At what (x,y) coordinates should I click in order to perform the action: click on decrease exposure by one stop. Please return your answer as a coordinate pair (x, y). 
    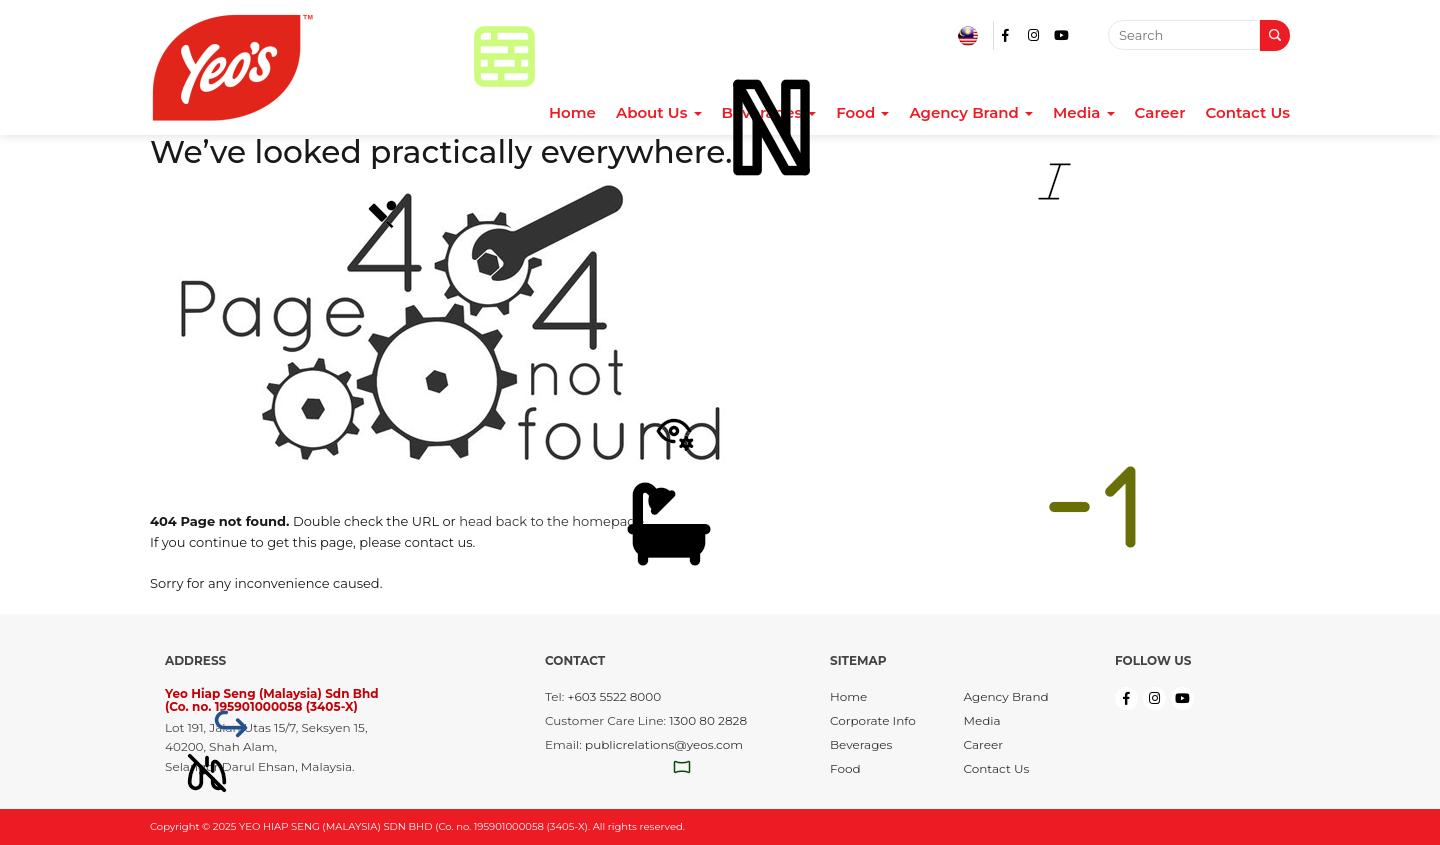
    Looking at the image, I should click on (1100, 507).